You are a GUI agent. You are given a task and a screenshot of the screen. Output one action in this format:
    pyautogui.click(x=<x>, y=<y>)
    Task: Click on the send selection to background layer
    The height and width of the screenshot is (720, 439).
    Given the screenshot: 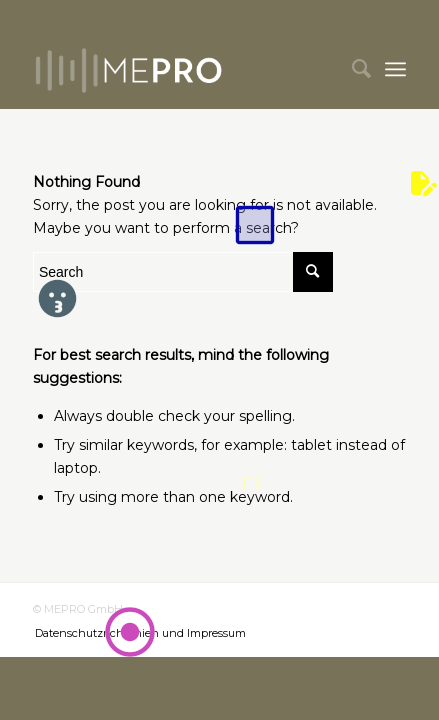 What is the action you would take?
    pyautogui.click(x=252, y=481)
    